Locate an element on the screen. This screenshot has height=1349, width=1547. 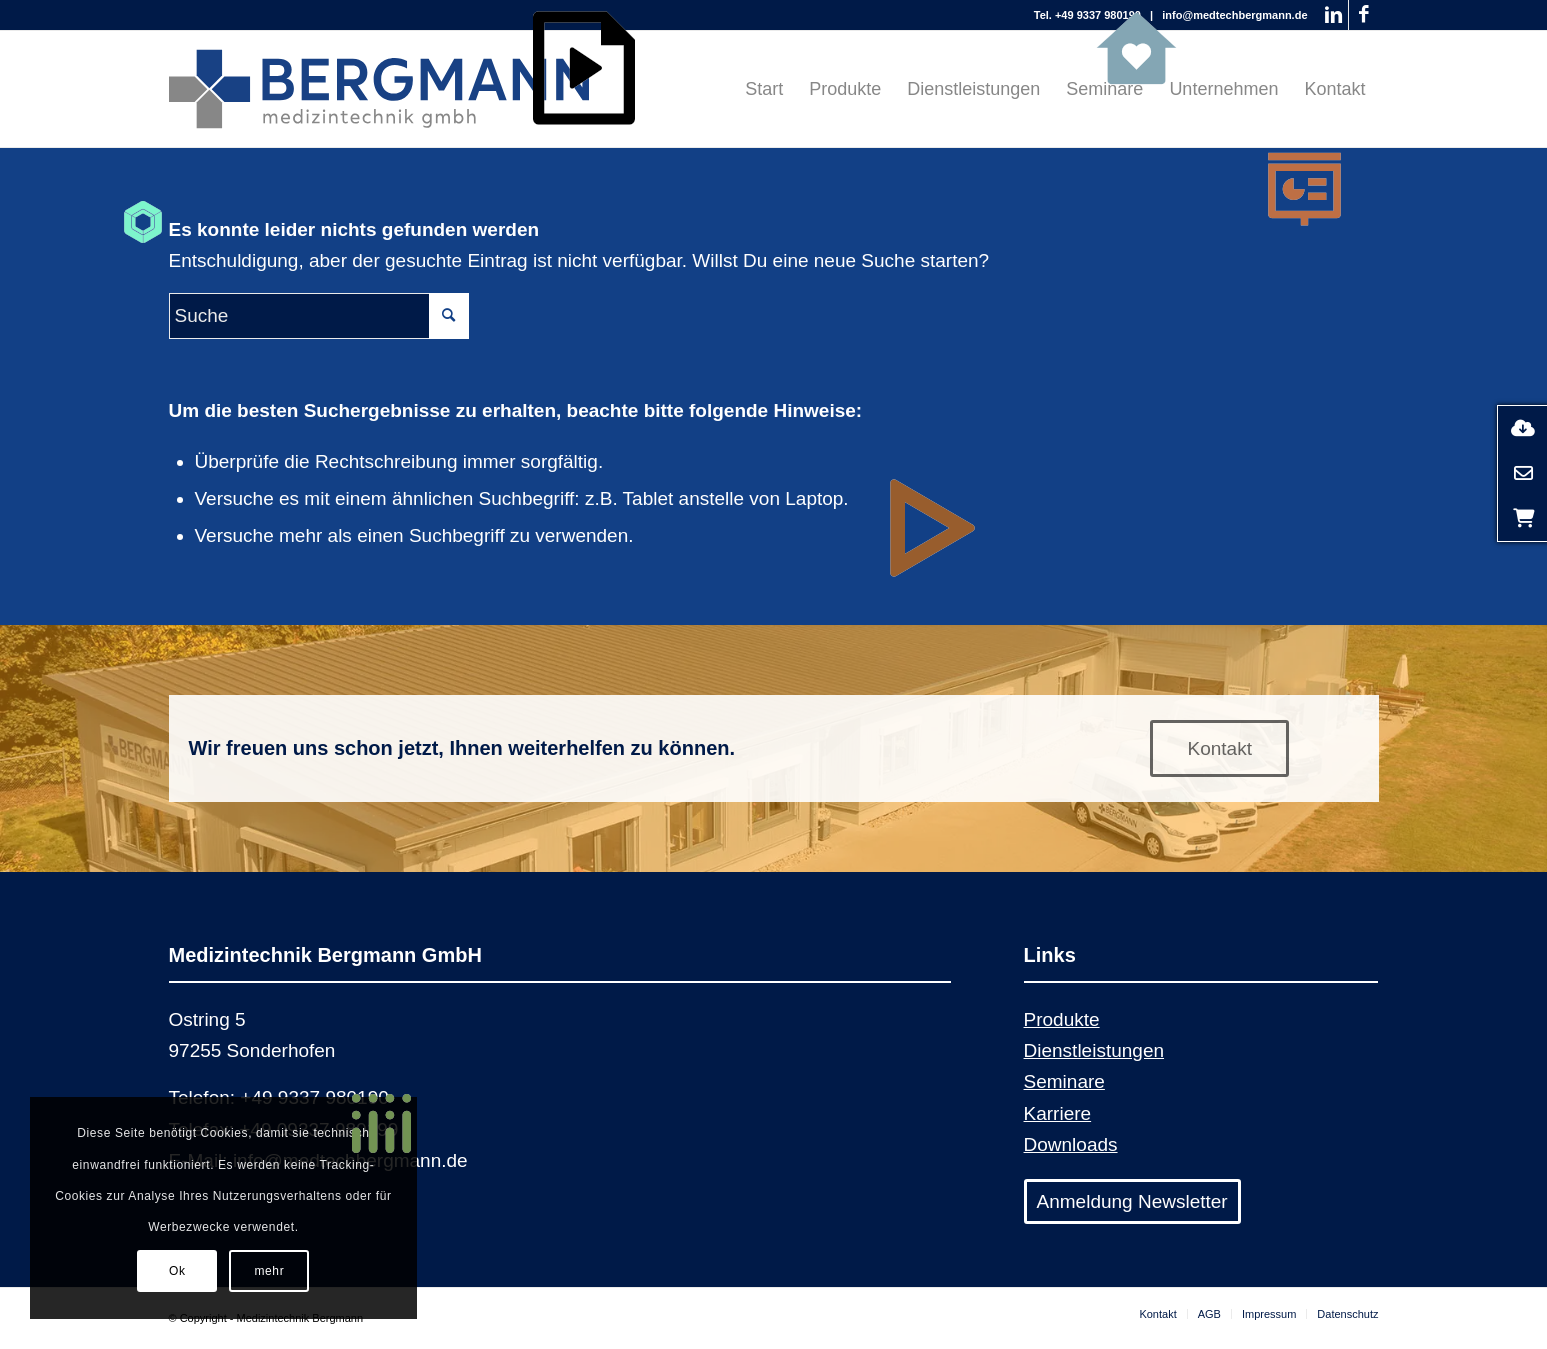
plotly data visualization platform logo is located at coordinates (381, 1123).